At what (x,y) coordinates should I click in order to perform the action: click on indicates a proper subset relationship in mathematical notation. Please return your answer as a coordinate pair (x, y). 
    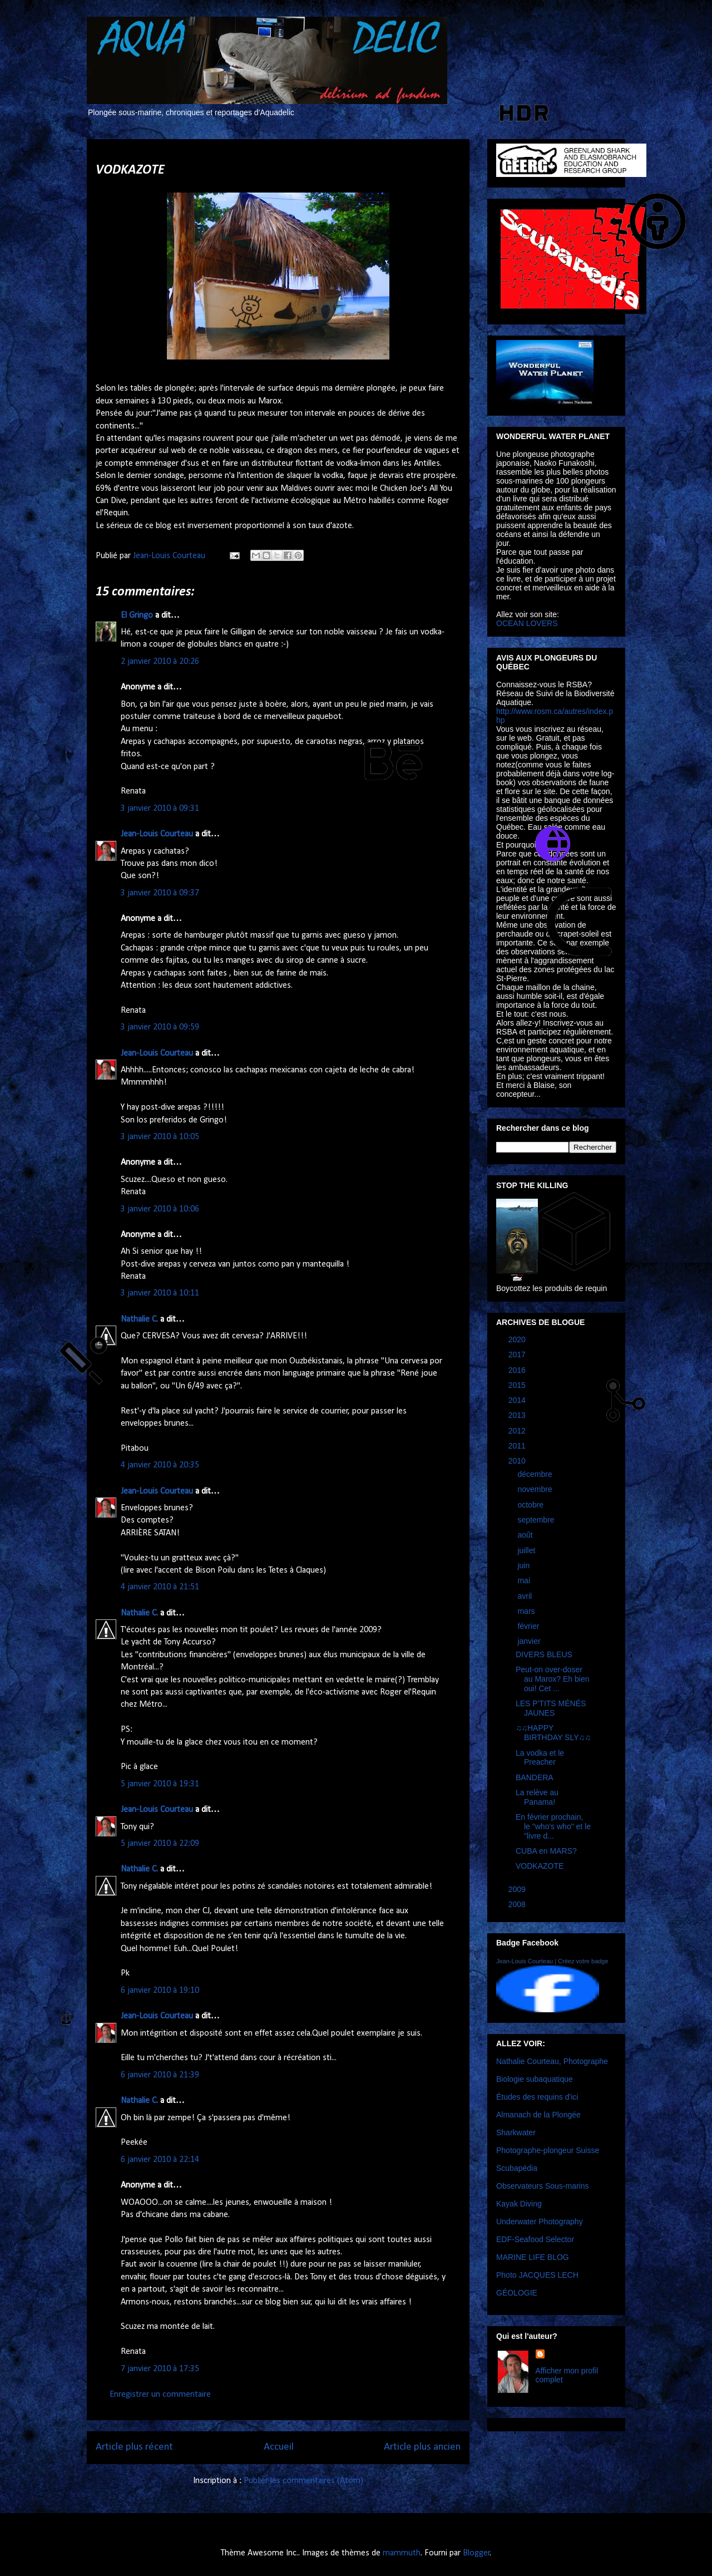
    Looking at the image, I should click on (580, 922).